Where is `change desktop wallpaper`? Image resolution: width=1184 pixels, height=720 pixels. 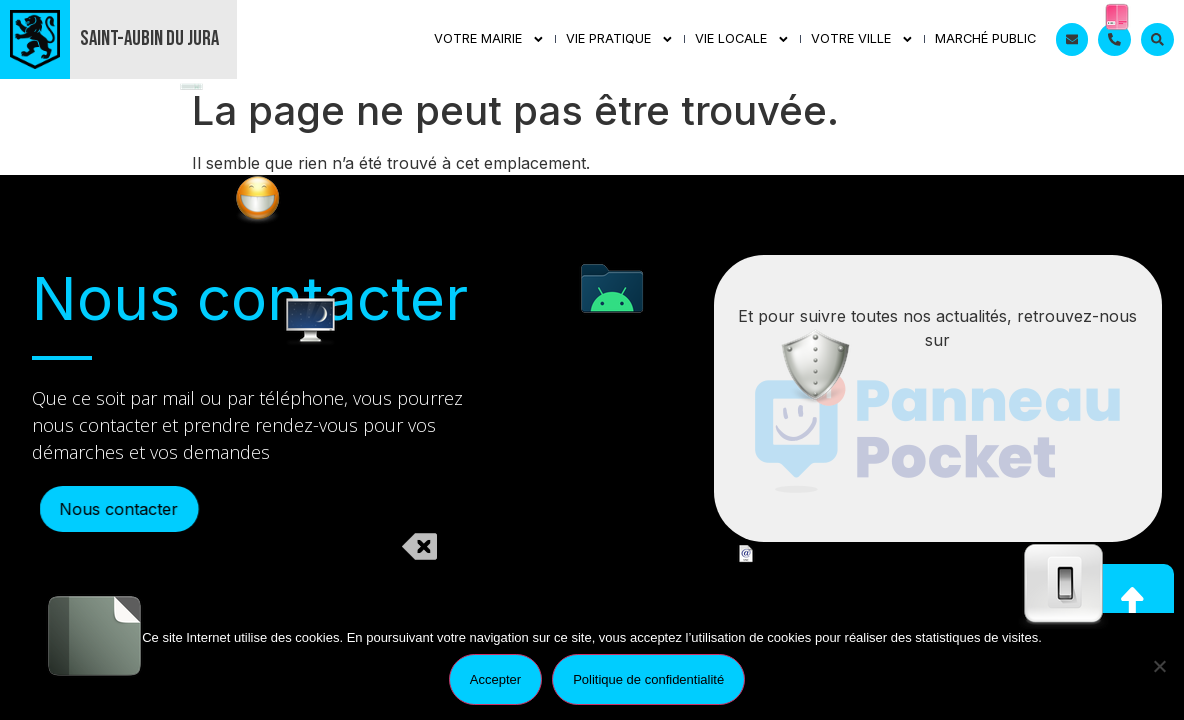
change desktop wallpaper is located at coordinates (94, 632).